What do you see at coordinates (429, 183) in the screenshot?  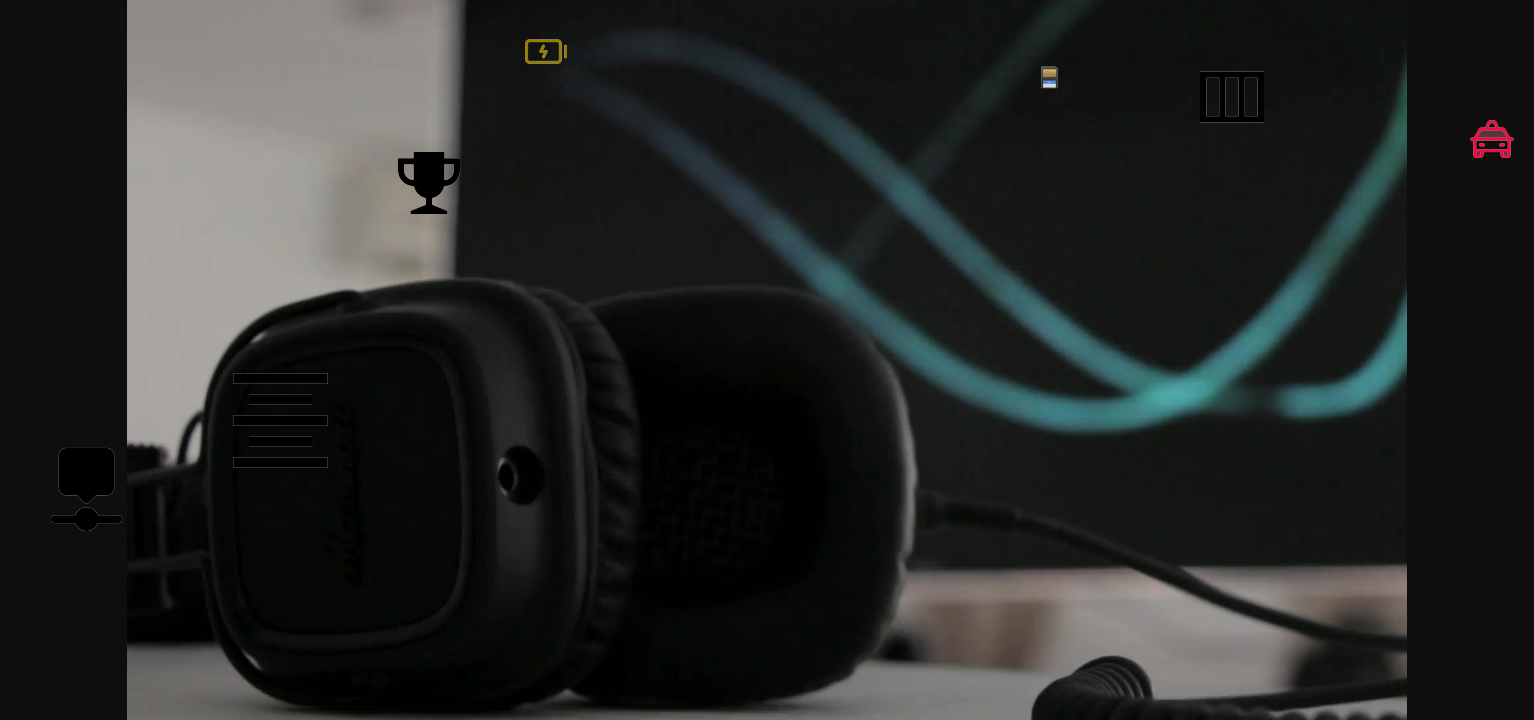 I see `view achievements or awards` at bounding box center [429, 183].